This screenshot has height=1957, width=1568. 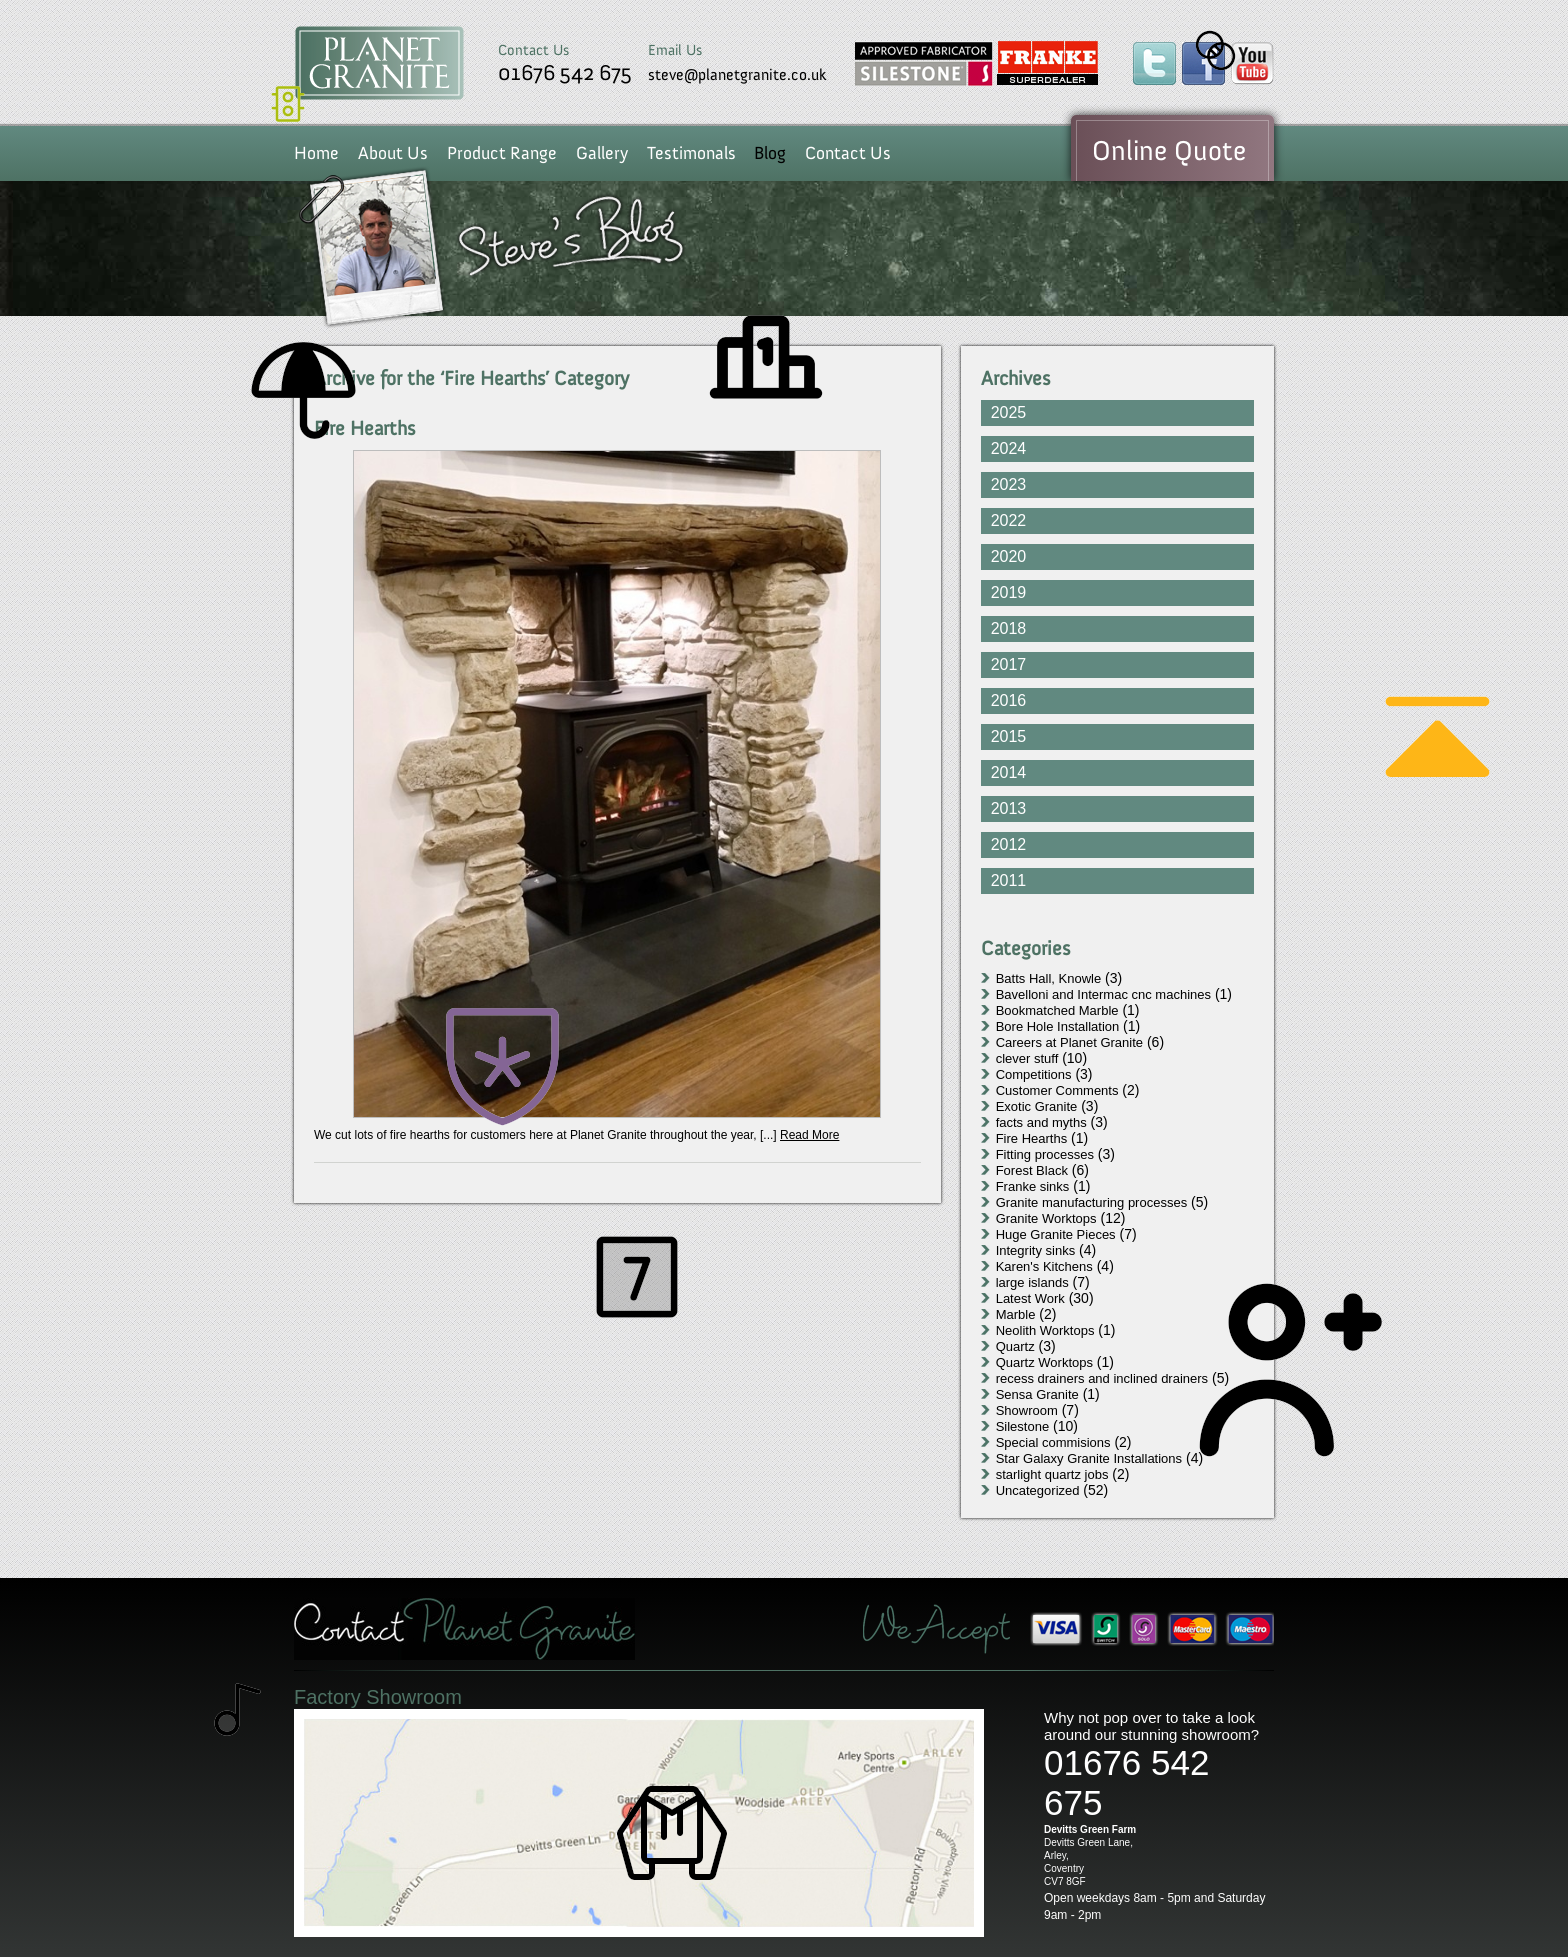 What do you see at coordinates (672, 1833) in the screenshot?
I see `browse hoodies or sweatshirts` at bounding box center [672, 1833].